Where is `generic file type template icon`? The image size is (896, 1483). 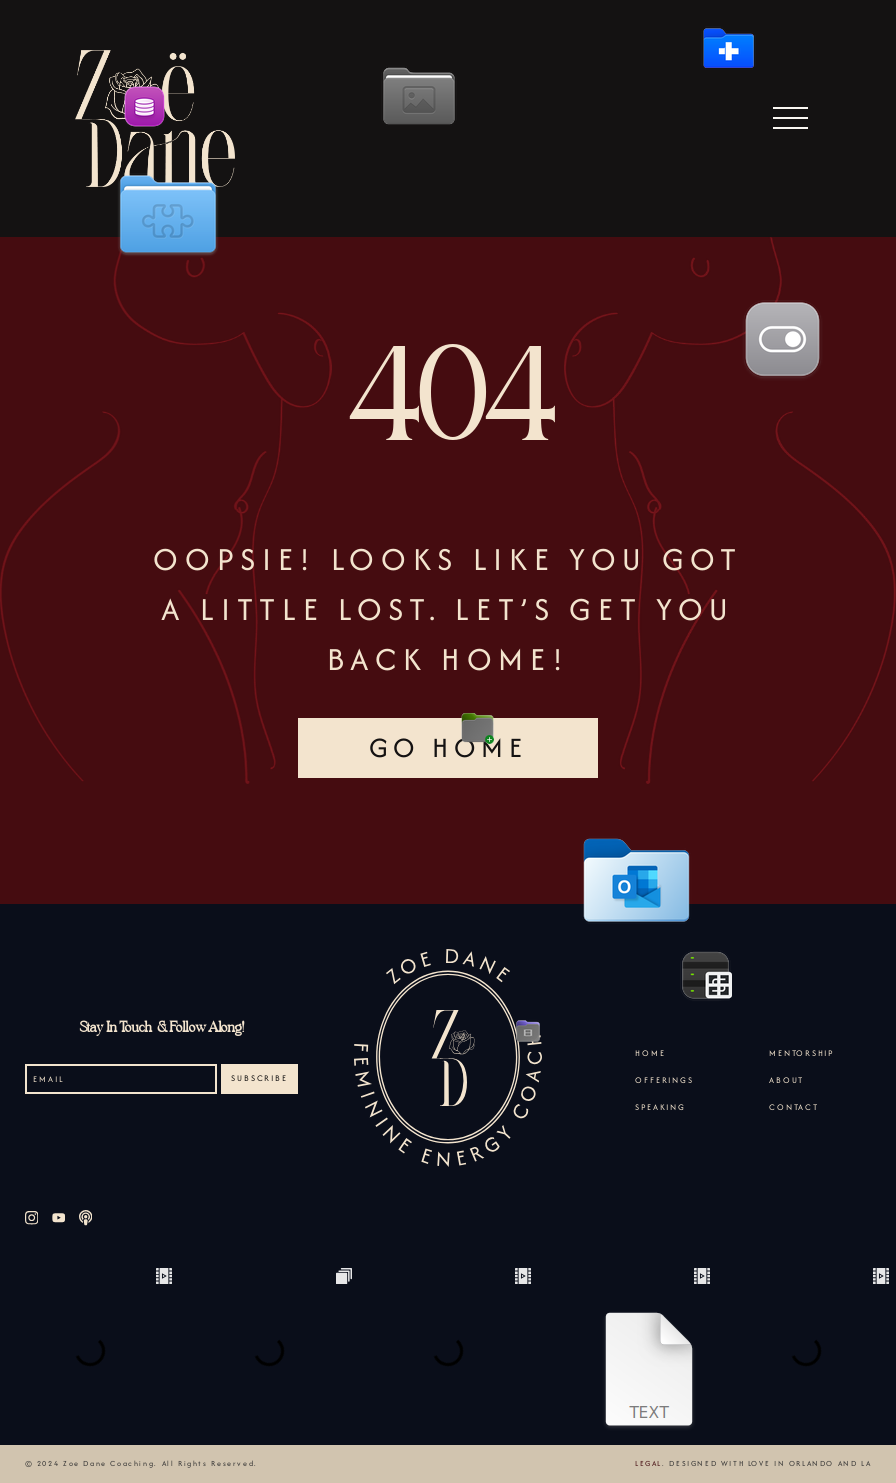
generic file type template icon is located at coordinates (649, 1371).